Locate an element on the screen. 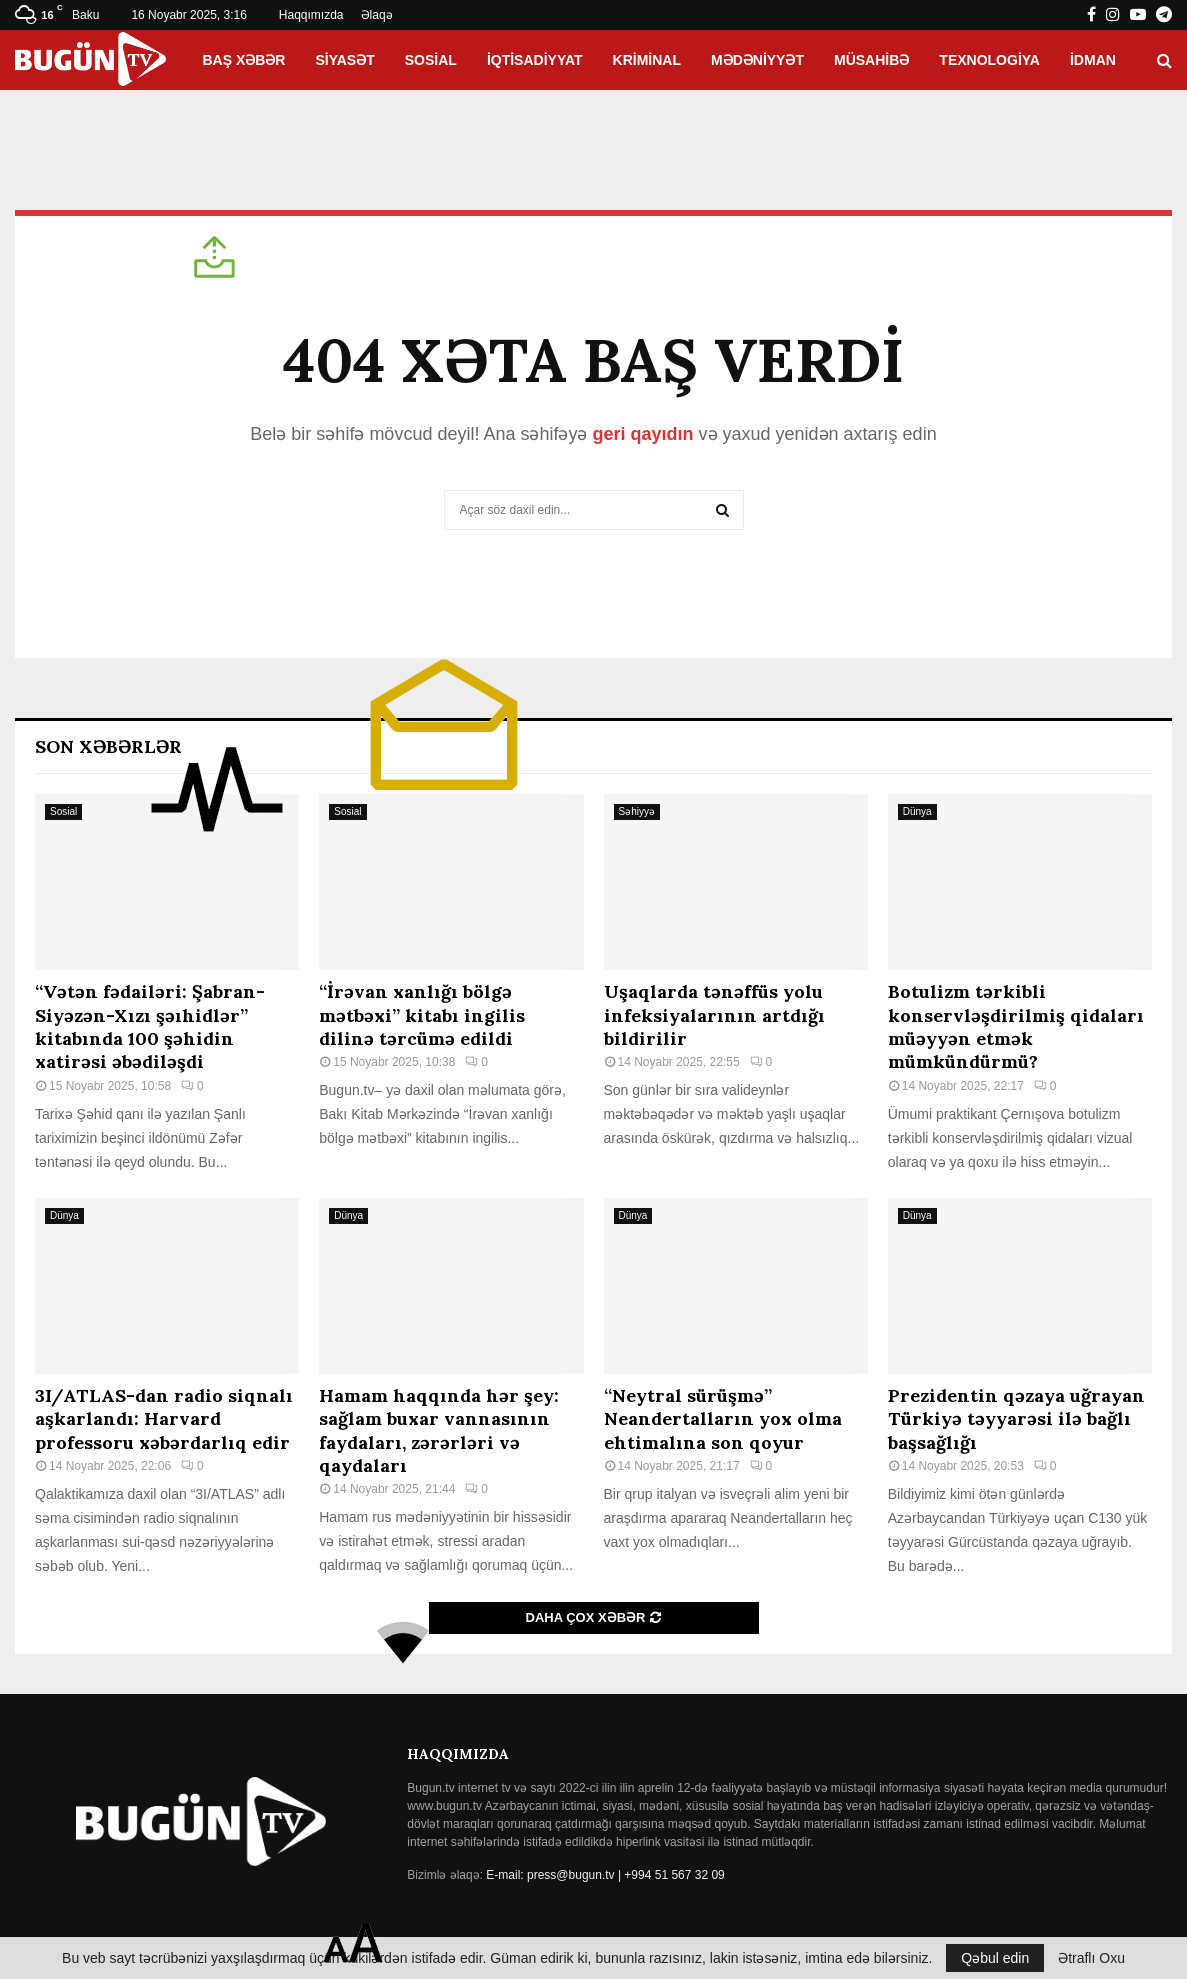 The height and width of the screenshot is (1979, 1187). an opened or read email message is located at coordinates (444, 727).